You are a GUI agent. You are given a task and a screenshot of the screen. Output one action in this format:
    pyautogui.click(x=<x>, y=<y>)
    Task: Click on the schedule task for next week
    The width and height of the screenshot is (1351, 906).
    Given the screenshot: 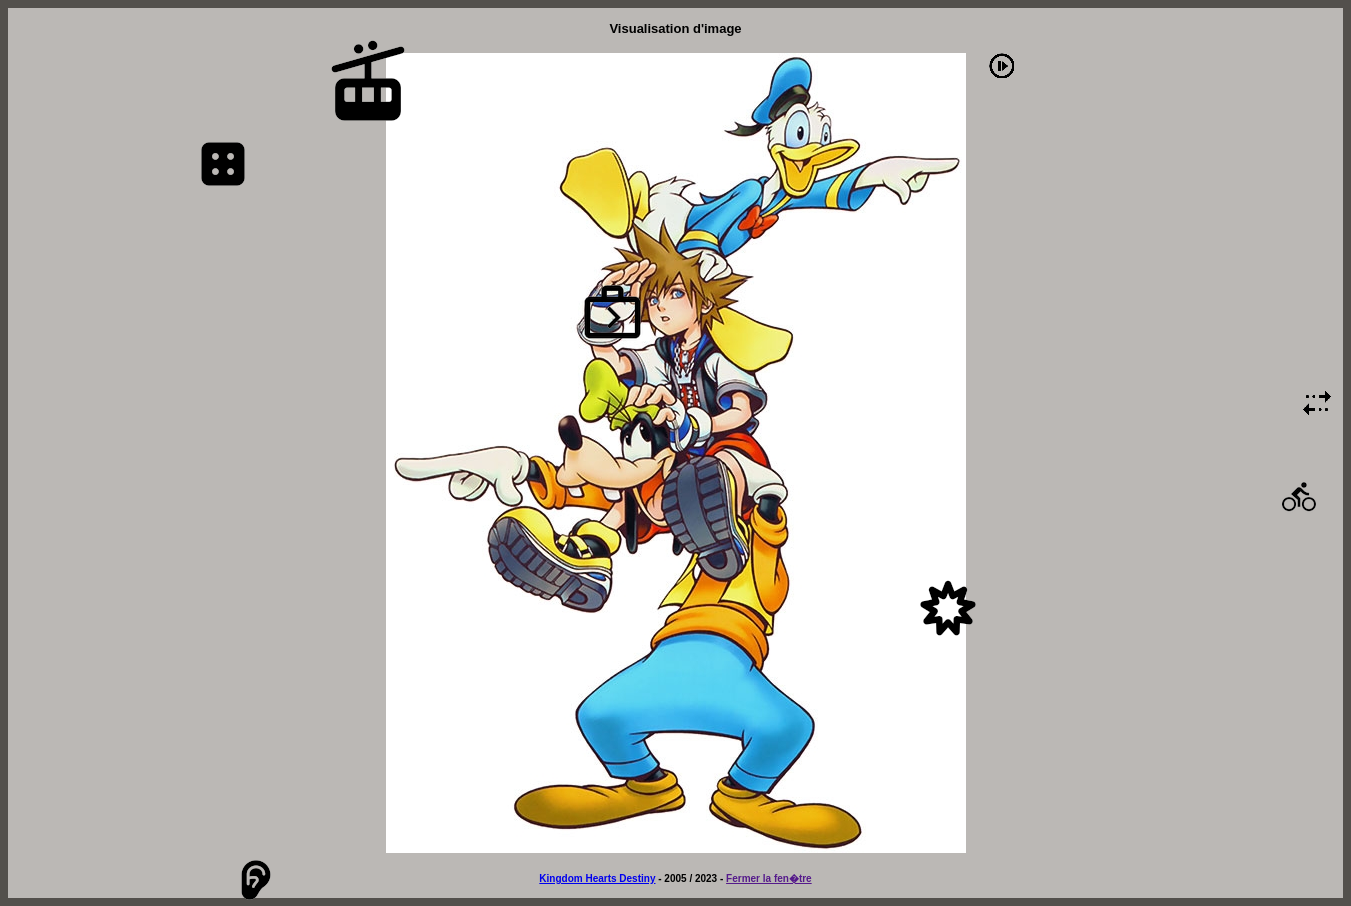 What is the action you would take?
    pyautogui.click(x=612, y=310)
    